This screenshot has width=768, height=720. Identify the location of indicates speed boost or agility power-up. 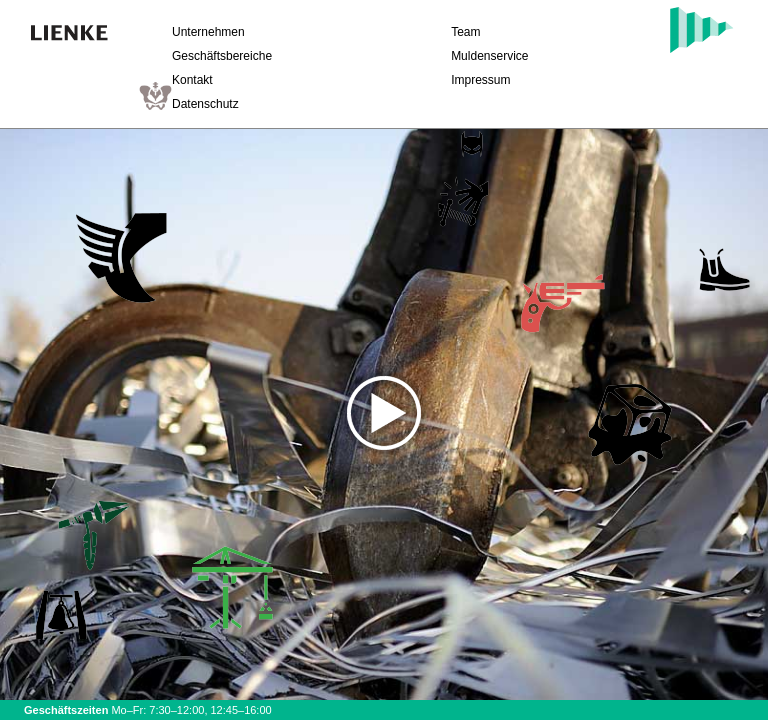
(121, 258).